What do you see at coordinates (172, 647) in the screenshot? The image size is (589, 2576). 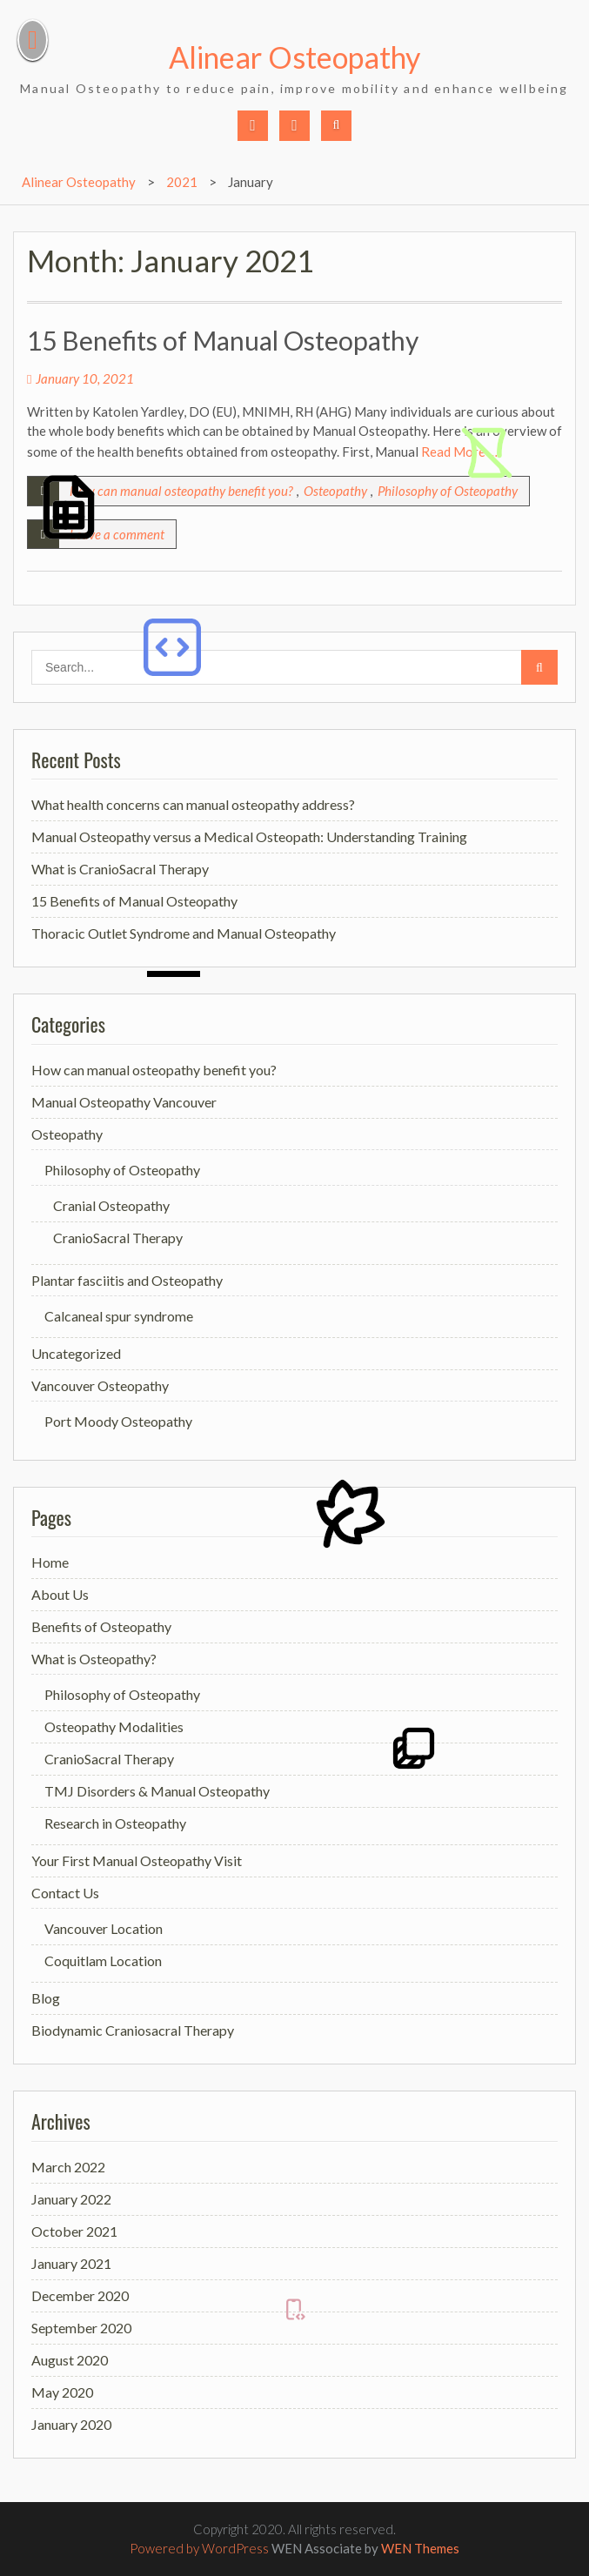 I see `view or edit source code` at bounding box center [172, 647].